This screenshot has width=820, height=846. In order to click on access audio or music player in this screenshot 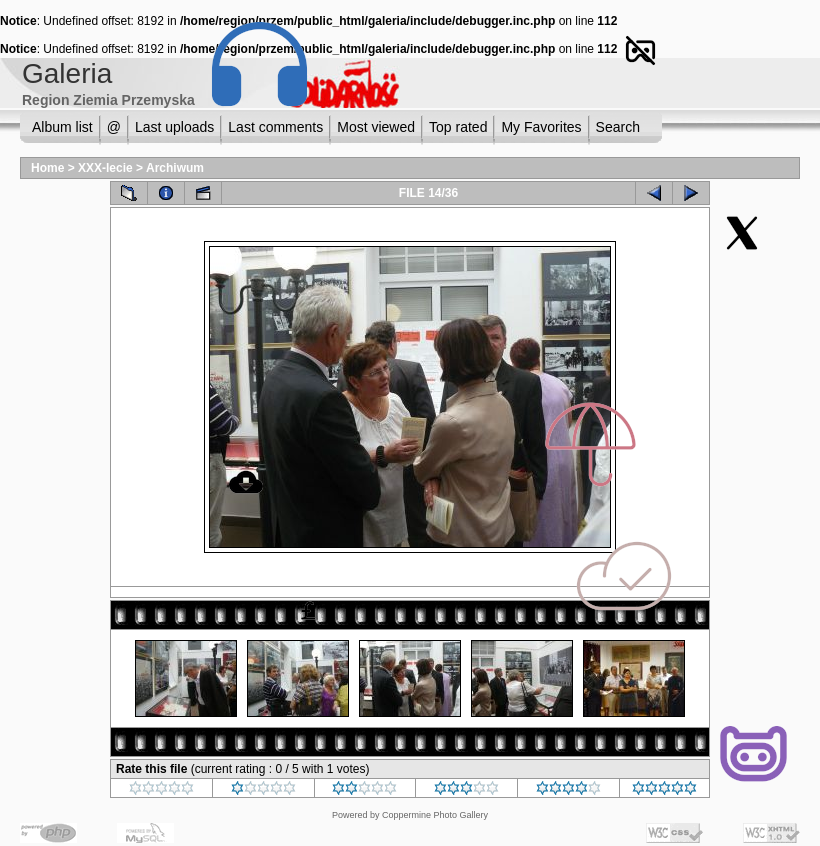, I will do `click(259, 69)`.